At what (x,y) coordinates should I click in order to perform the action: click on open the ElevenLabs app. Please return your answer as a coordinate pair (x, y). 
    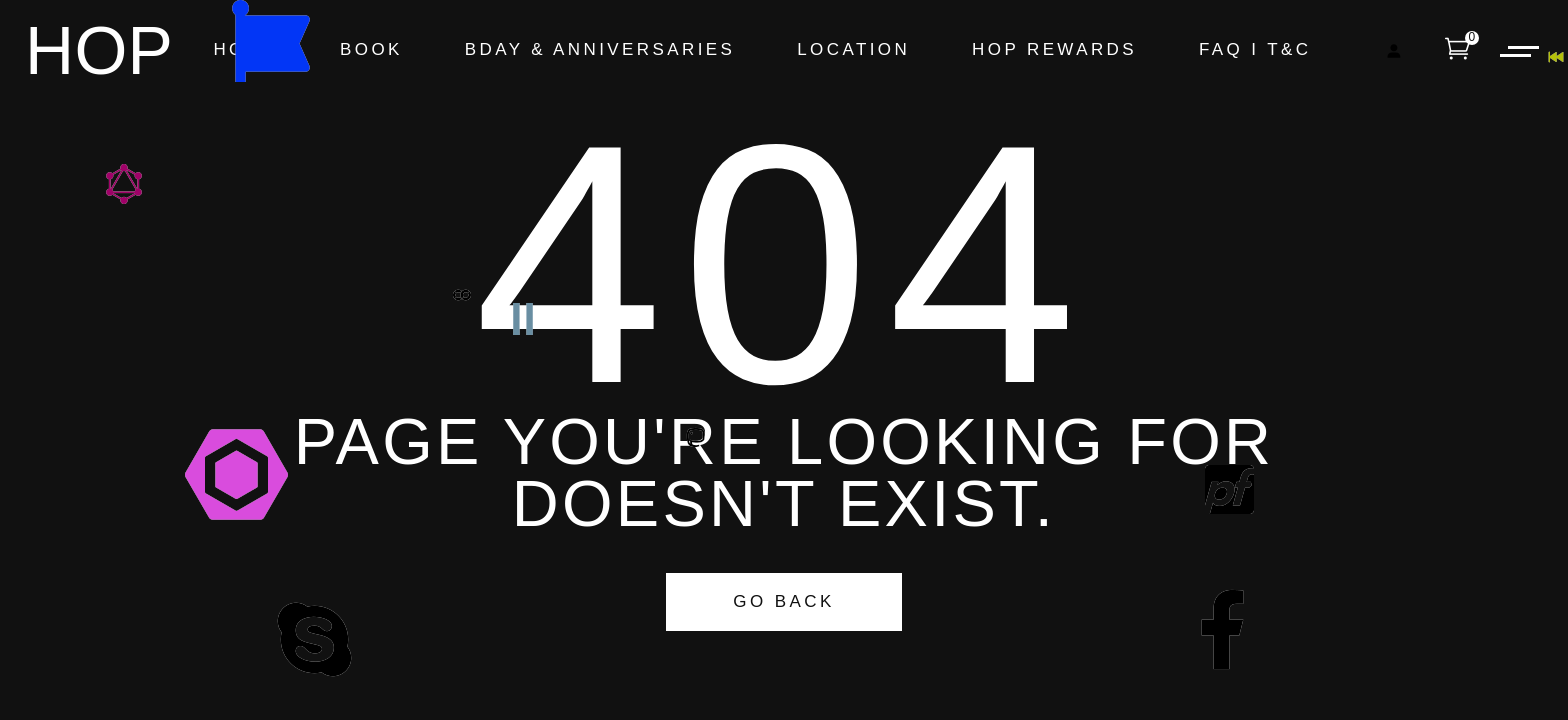
    Looking at the image, I should click on (523, 319).